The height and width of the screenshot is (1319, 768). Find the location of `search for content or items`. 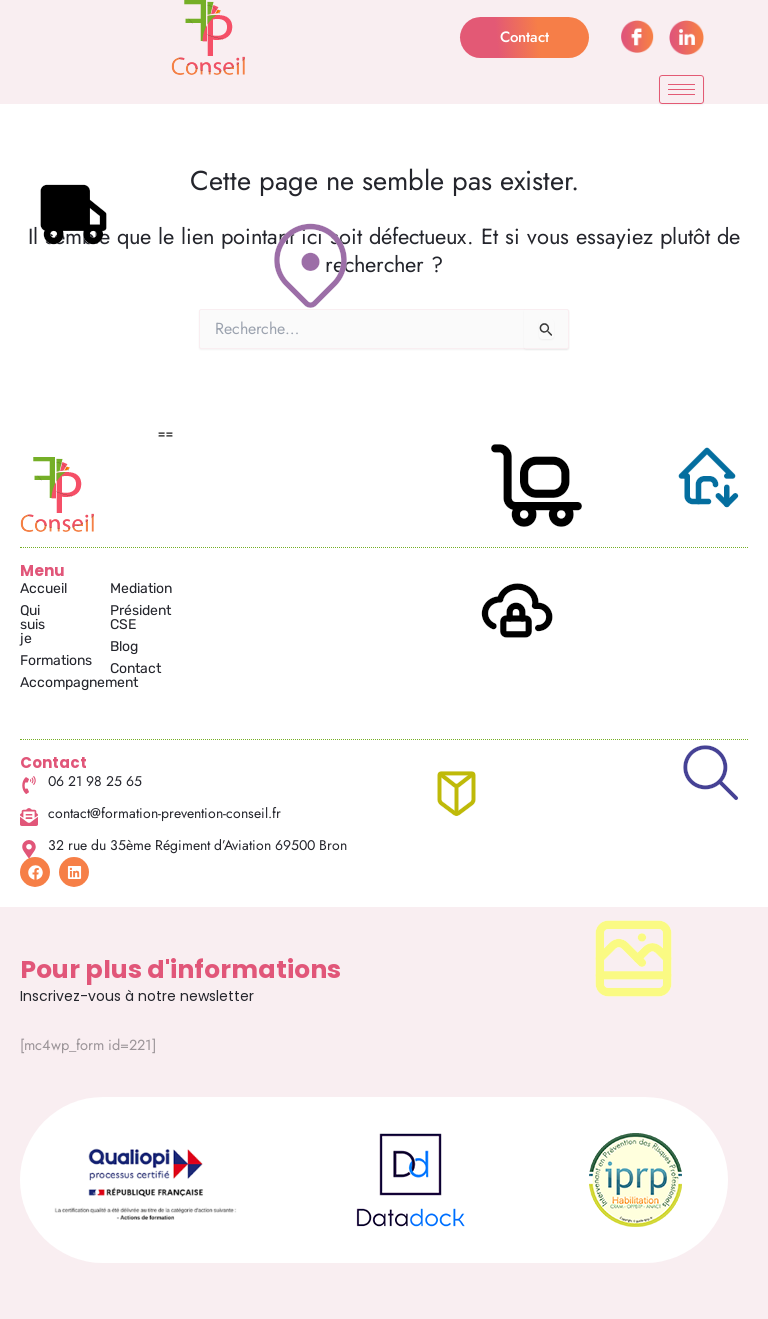

search for content or items is located at coordinates (710, 772).